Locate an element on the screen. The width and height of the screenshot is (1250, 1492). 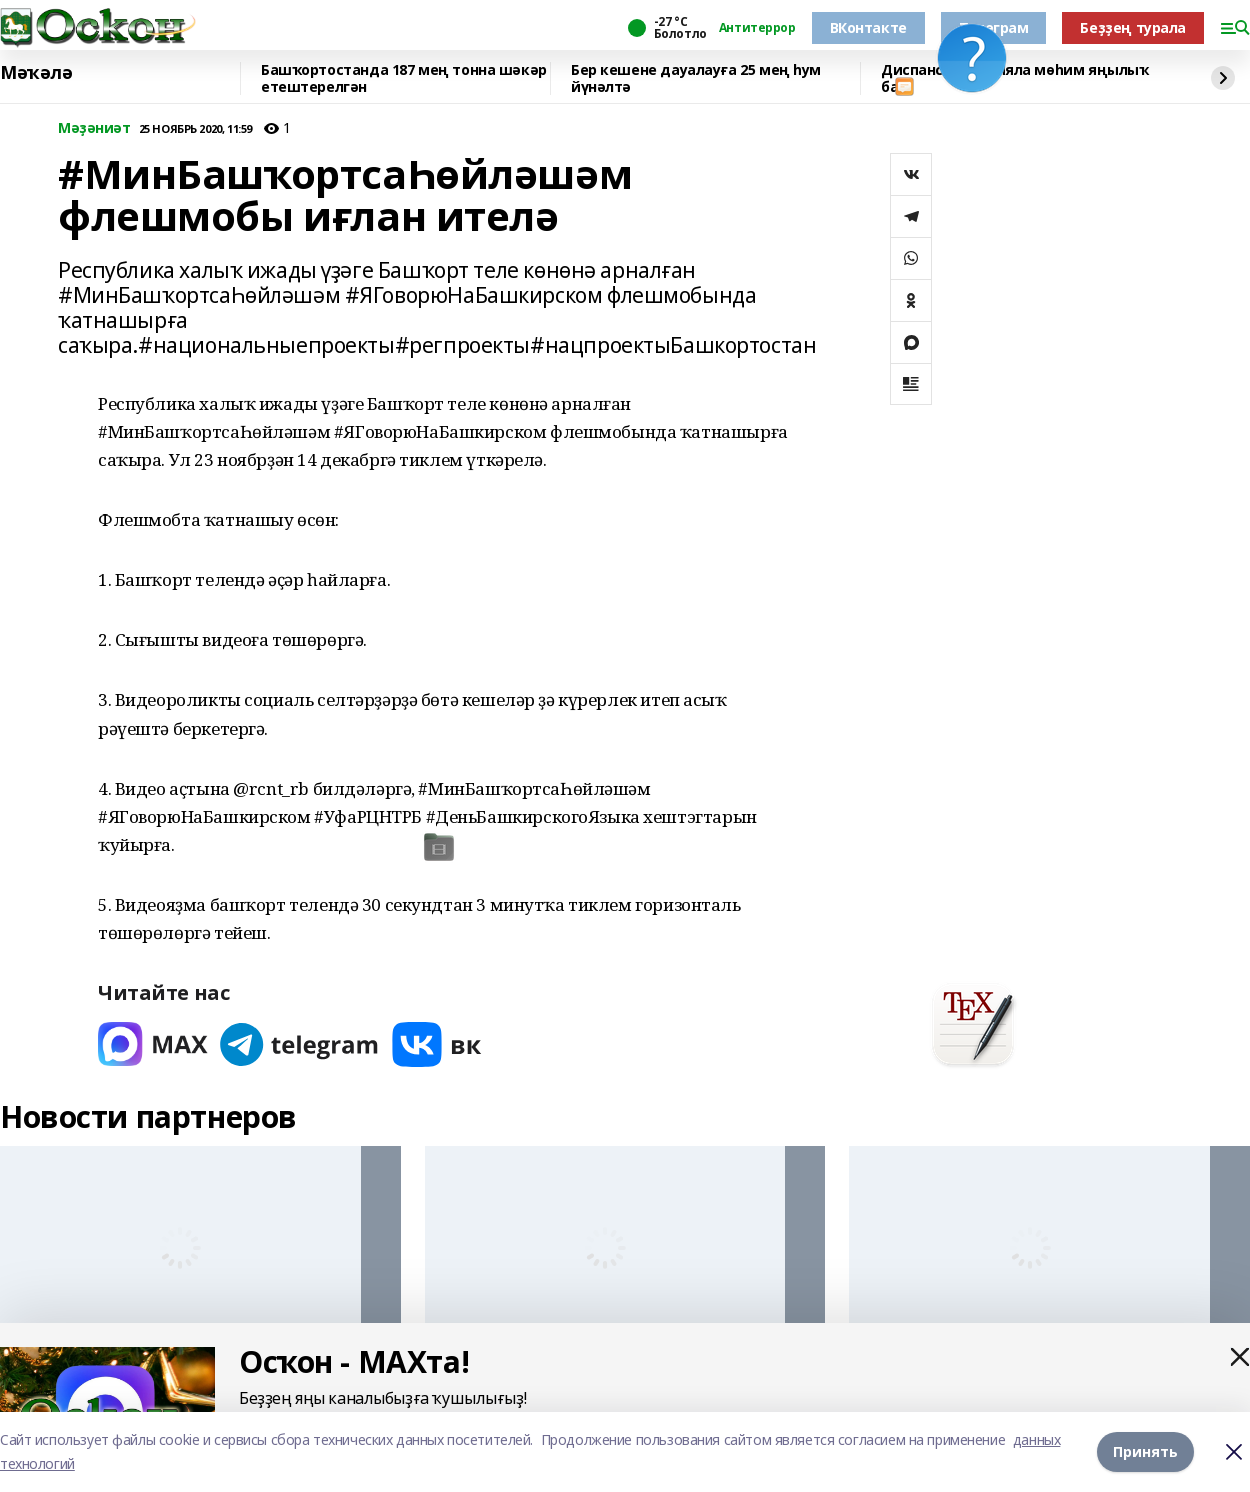
open texstudio latex editor is located at coordinates (973, 1024).